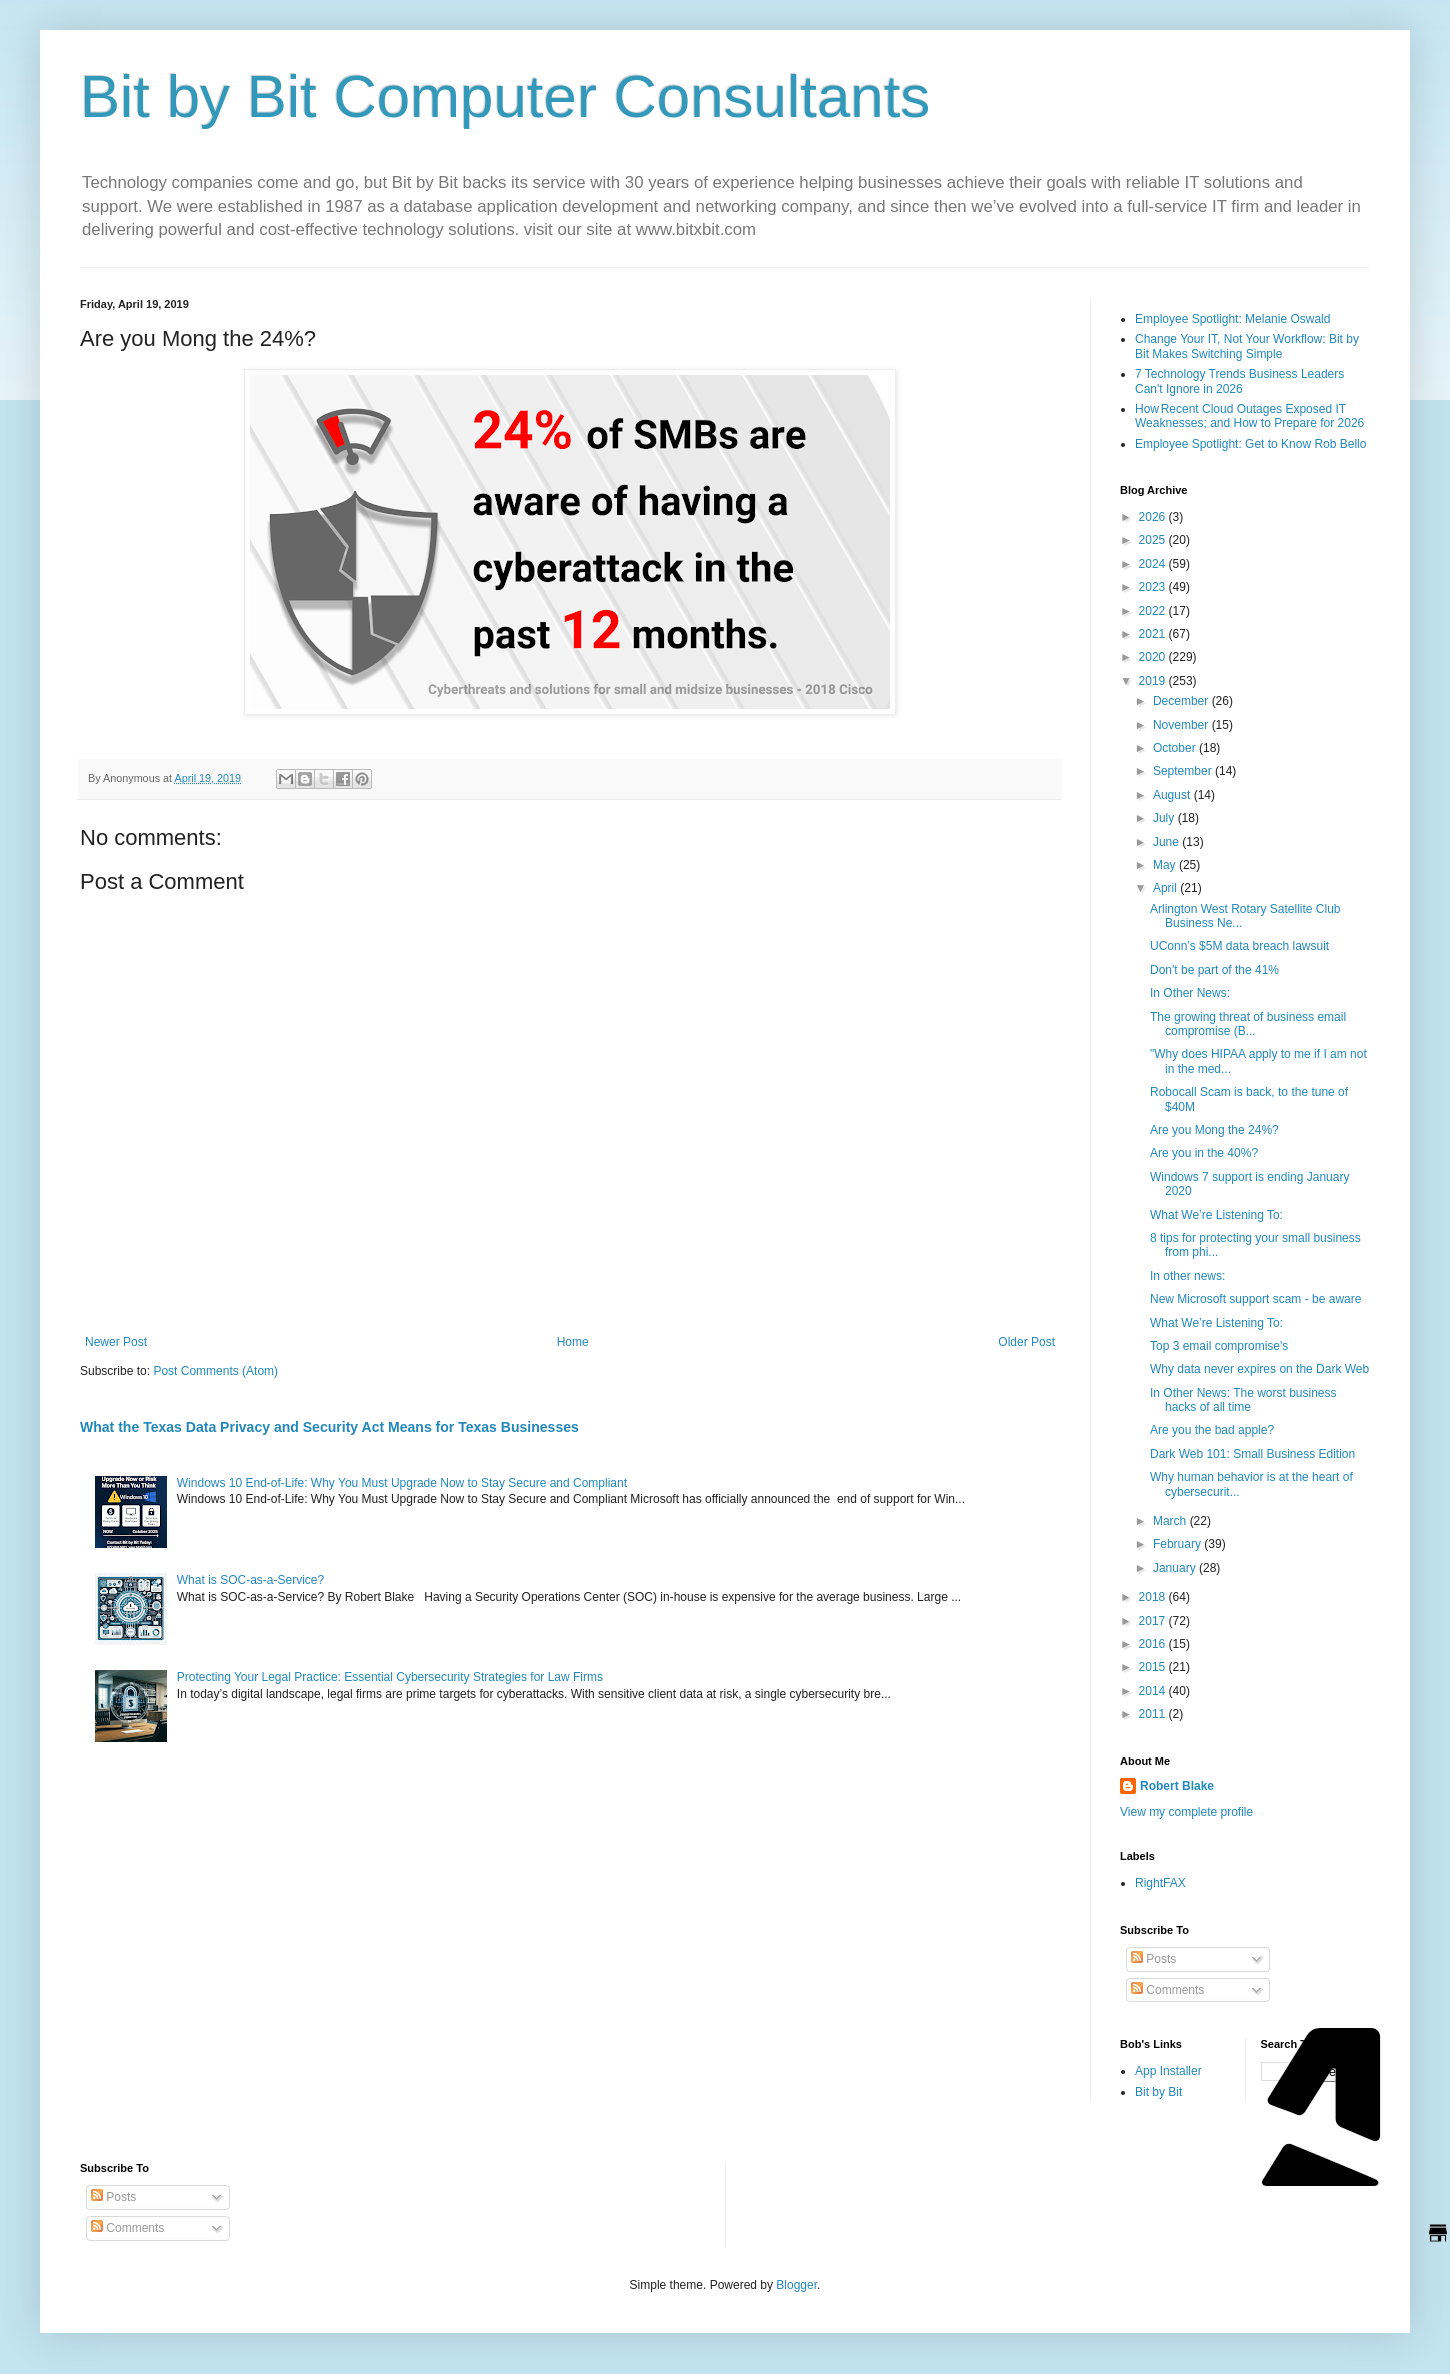 The width and height of the screenshot is (1450, 2374). Describe the element at coordinates (1321, 2107) in the screenshot. I see `visit gsmarena website for phone specs and reviews` at that location.